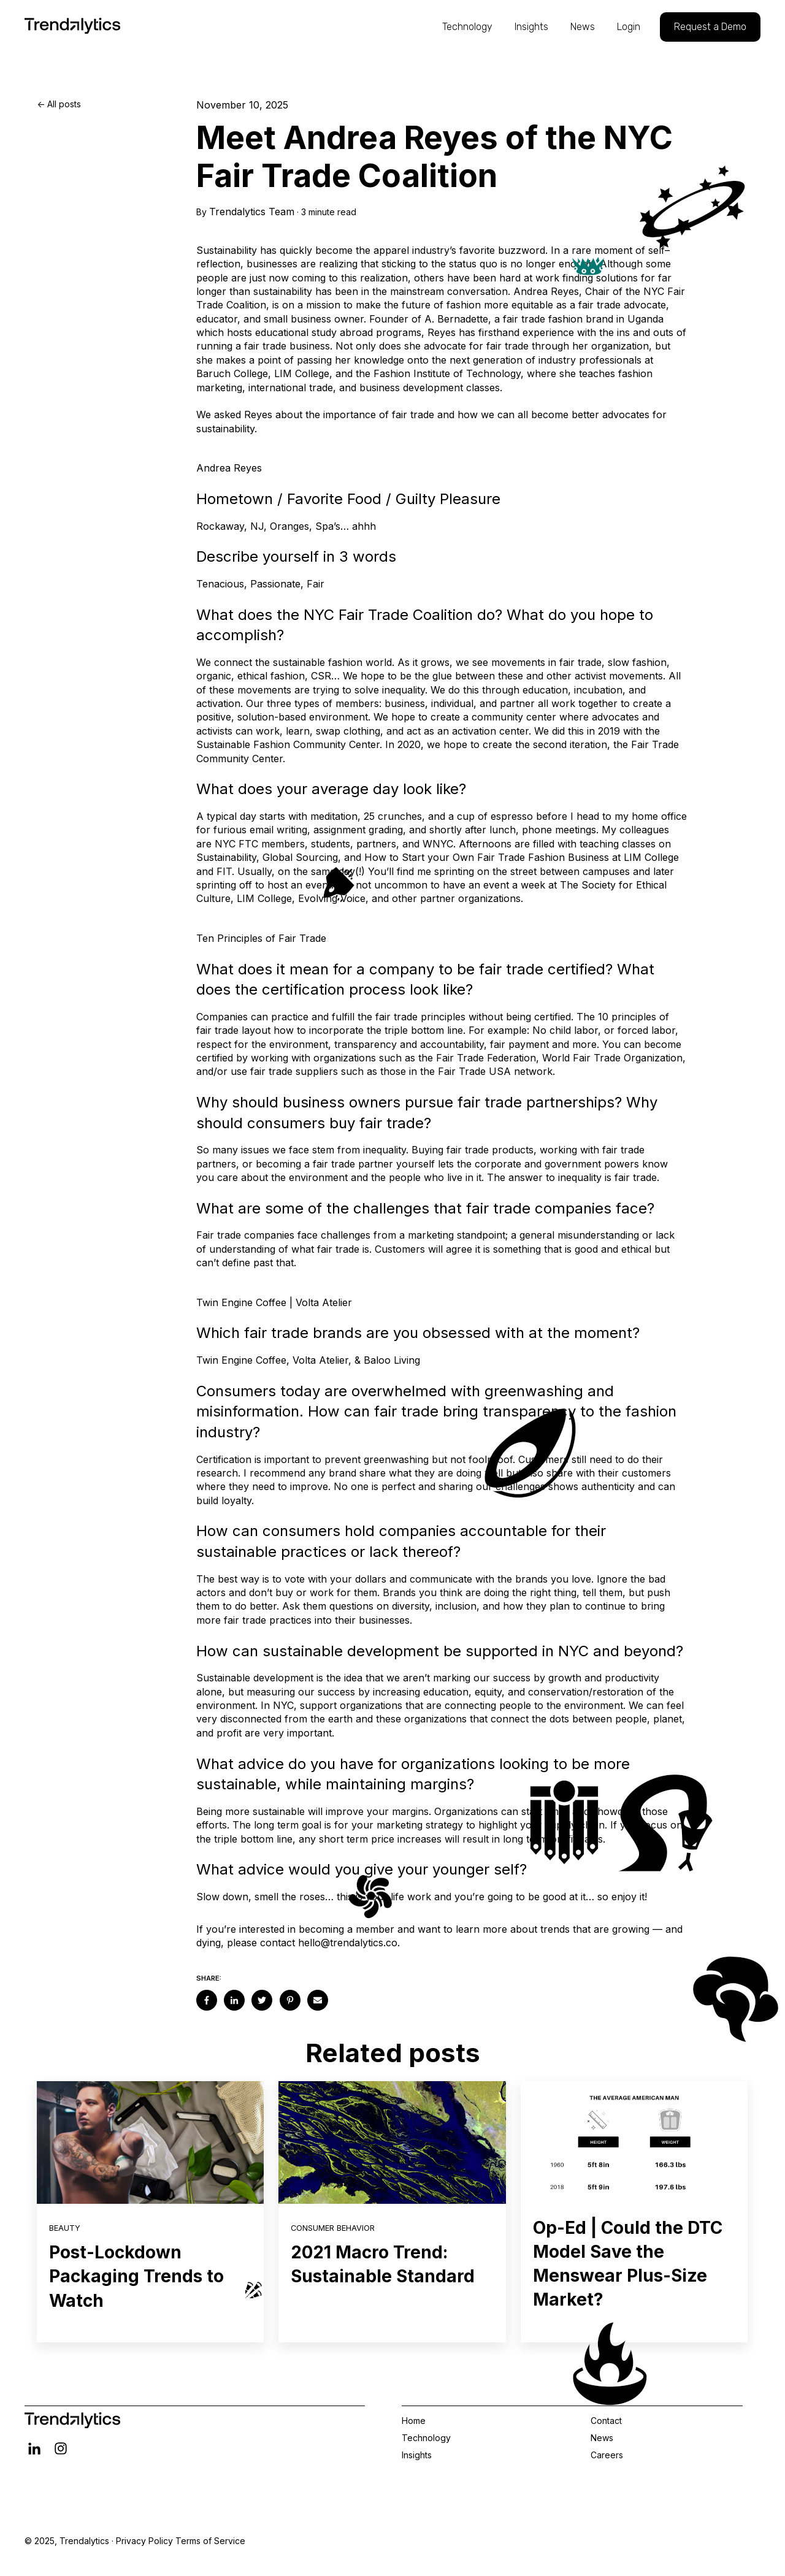  I want to click on play sound effects or celebration audio, so click(253, 2290).